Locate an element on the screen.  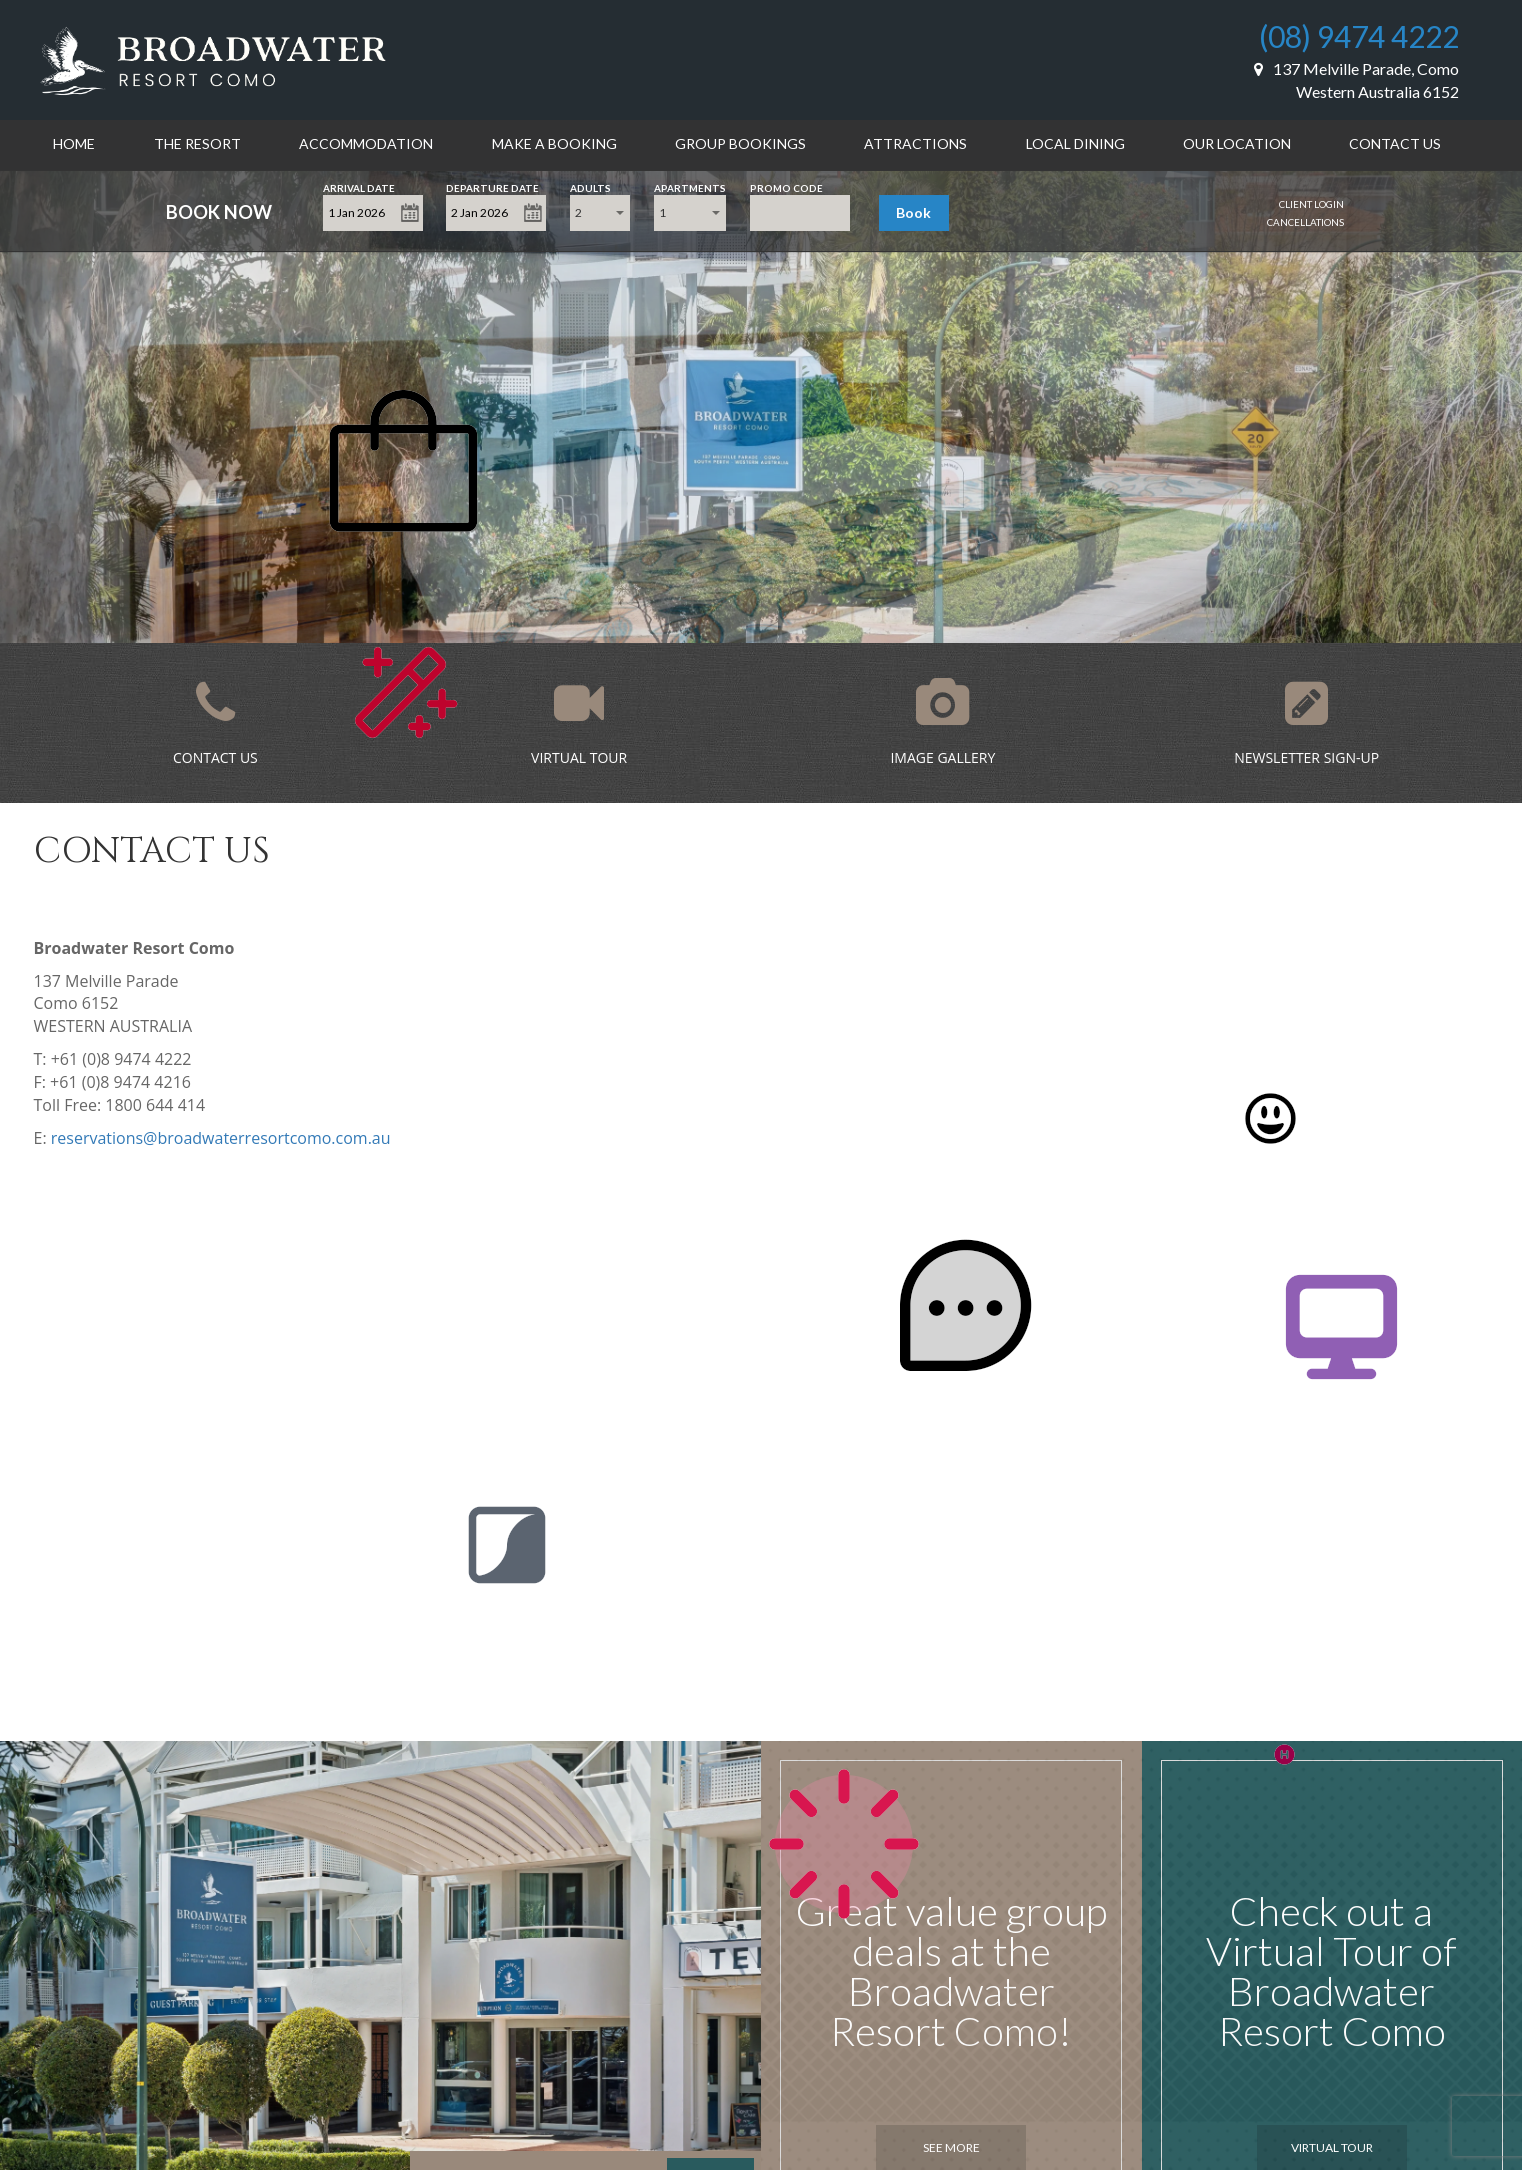
insert a grinning emoji into your message is located at coordinates (1270, 1118).